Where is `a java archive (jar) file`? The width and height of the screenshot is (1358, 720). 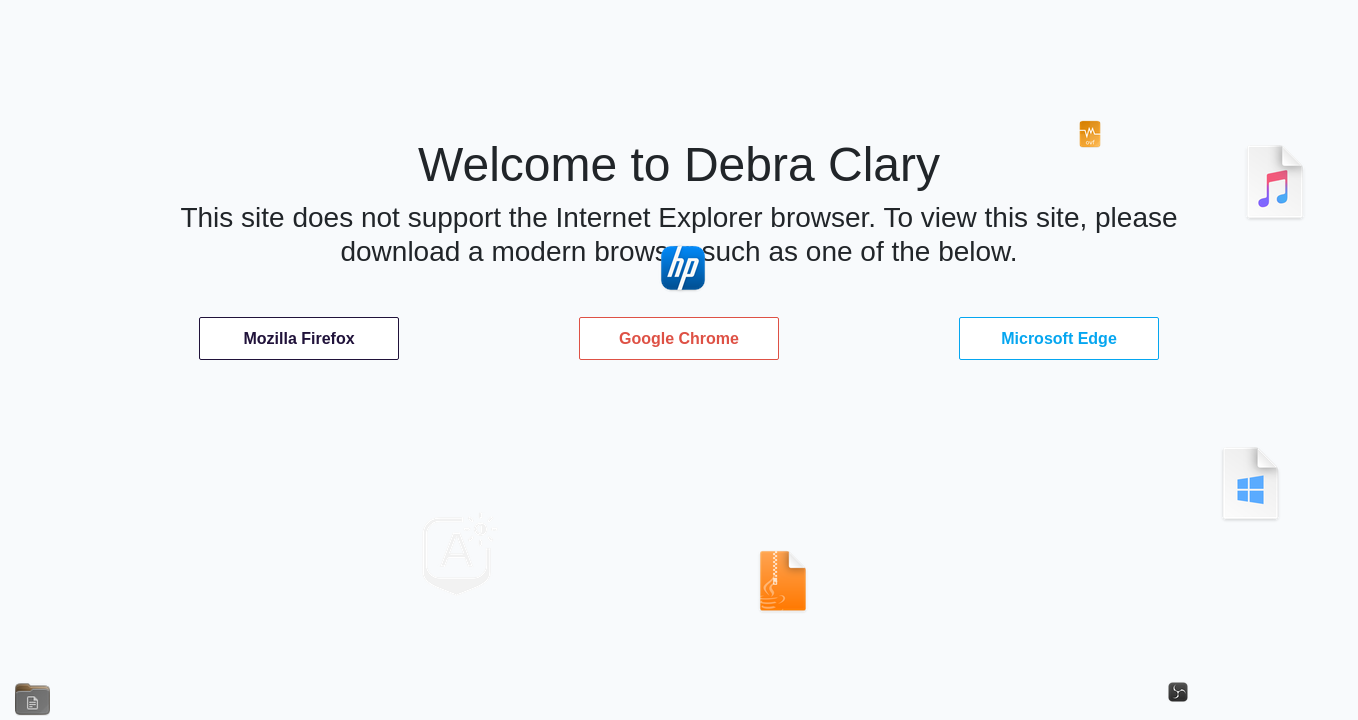 a java archive (jar) file is located at coordinates (783, 582).